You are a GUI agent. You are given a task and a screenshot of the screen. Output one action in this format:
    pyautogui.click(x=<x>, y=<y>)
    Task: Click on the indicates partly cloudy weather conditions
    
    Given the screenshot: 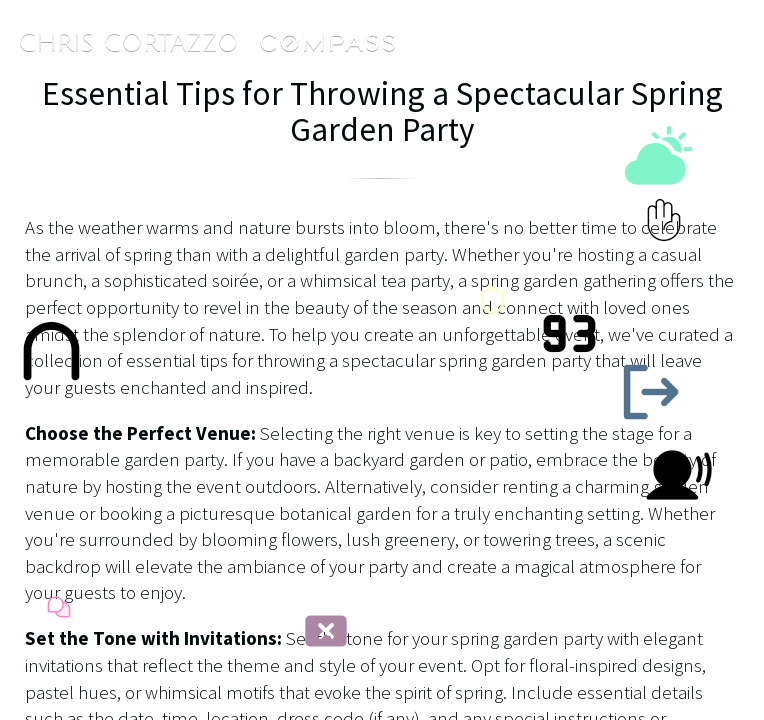 What is the action you would take?
    pyautogui.click(x=658, y=155)
    